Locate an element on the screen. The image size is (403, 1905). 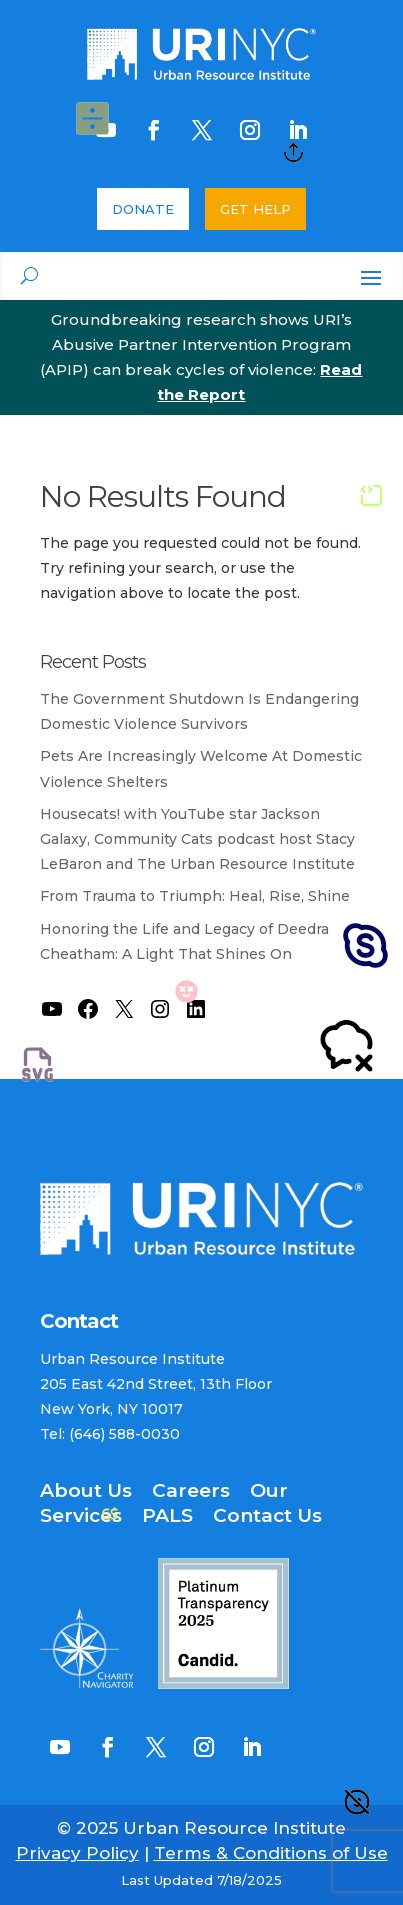
indicates an SVG file type is located at coordinates (37, 1064).